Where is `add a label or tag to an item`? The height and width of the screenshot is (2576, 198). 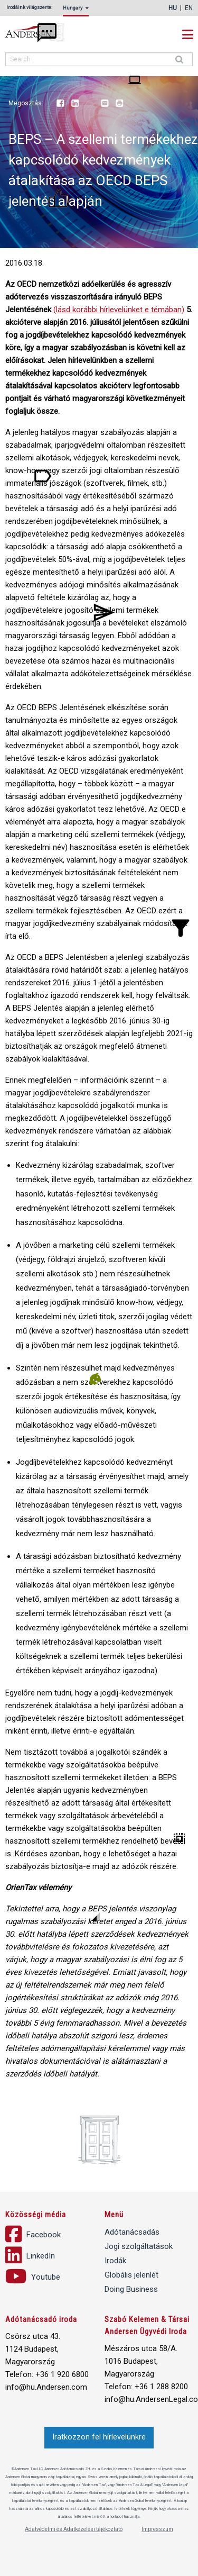 add a label or tag to an item is located at coordinates (42, 476).